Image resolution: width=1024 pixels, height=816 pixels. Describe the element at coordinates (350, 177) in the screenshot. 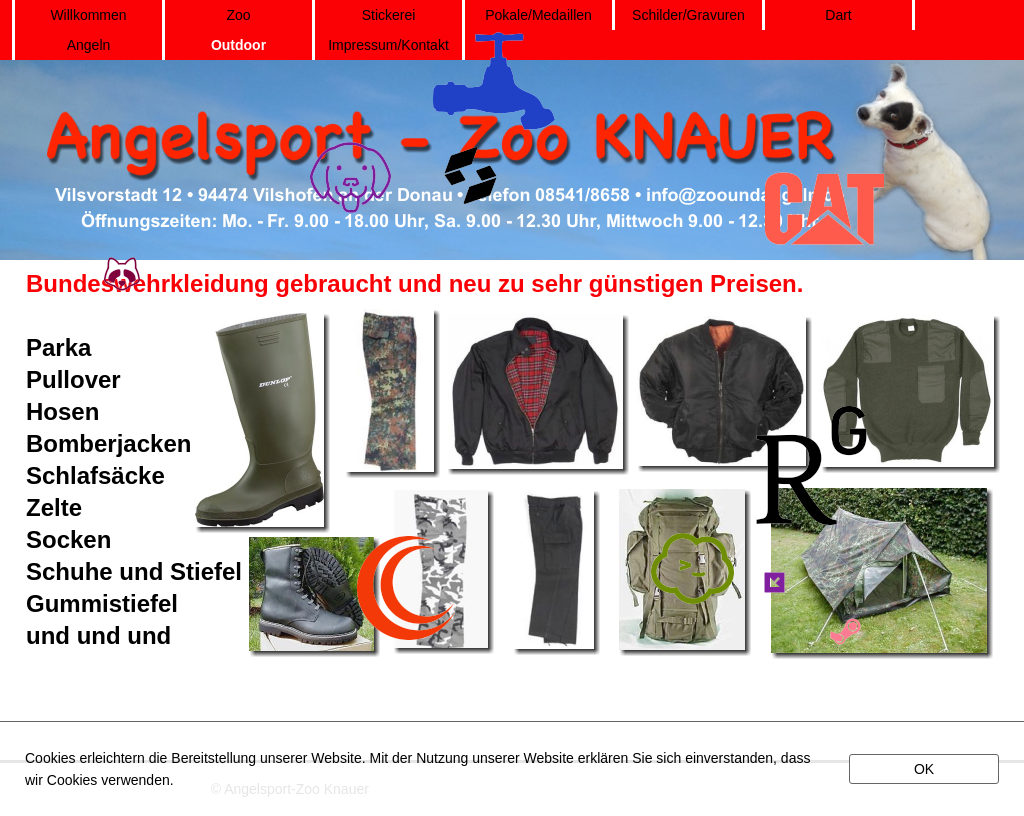

I see `open bruno API client` at that location.